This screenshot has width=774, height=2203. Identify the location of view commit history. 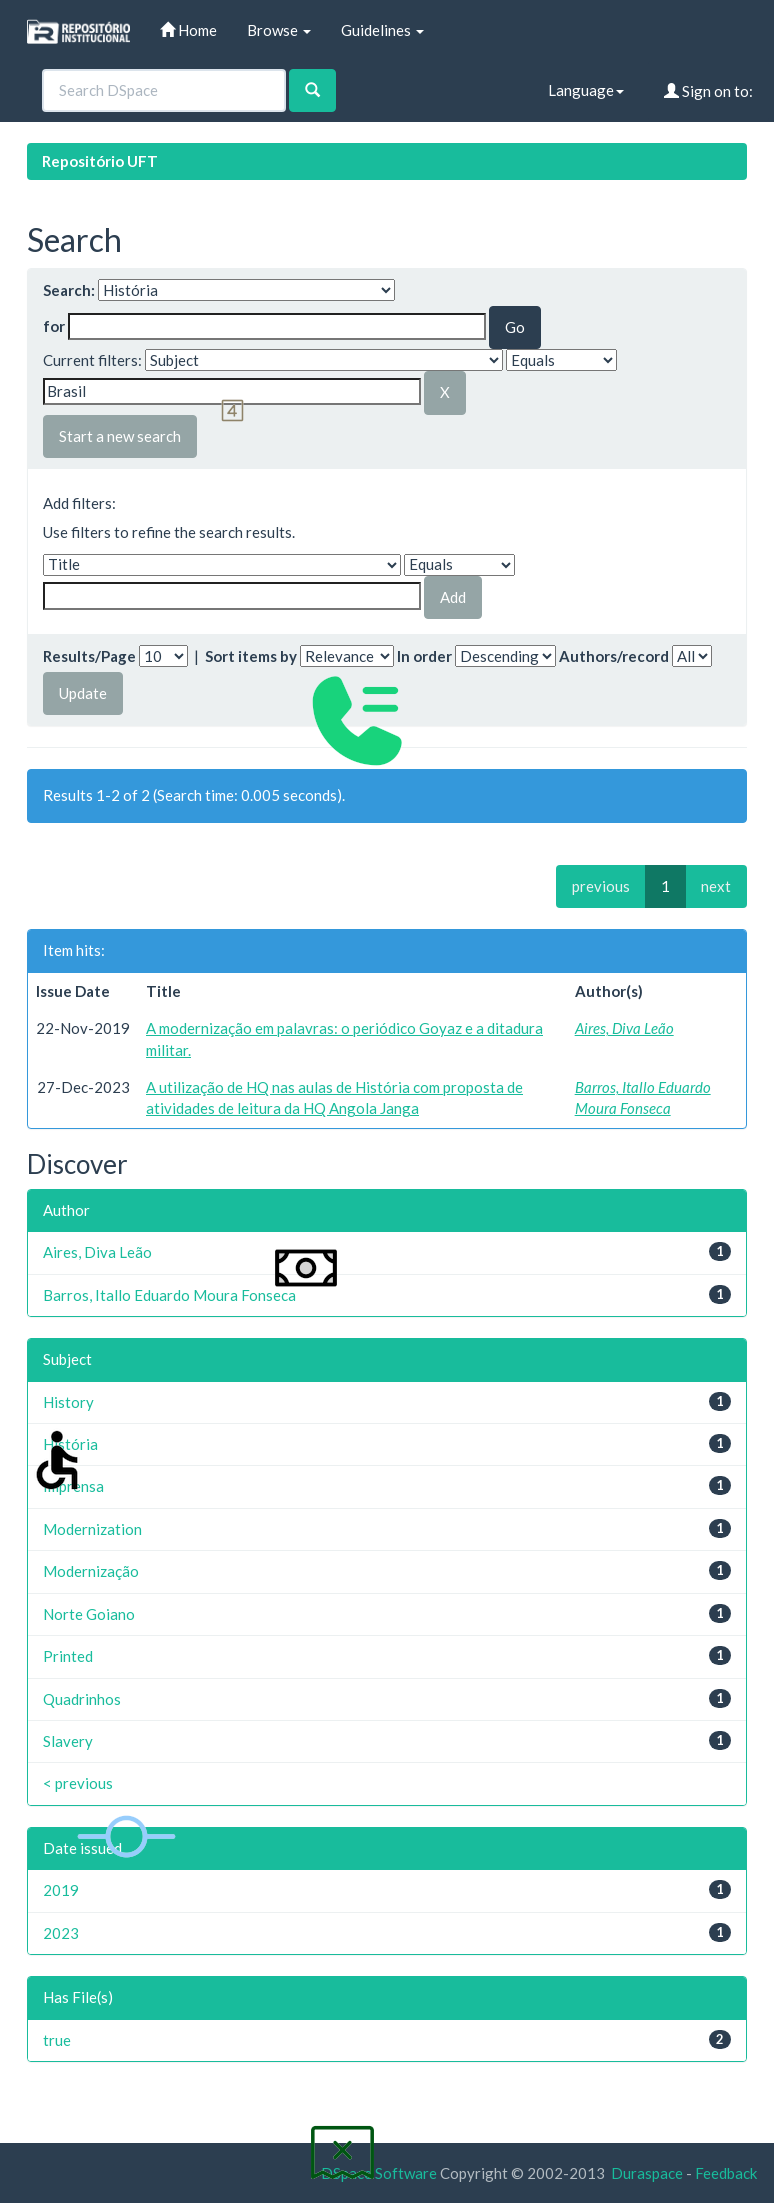
(126, 1836).